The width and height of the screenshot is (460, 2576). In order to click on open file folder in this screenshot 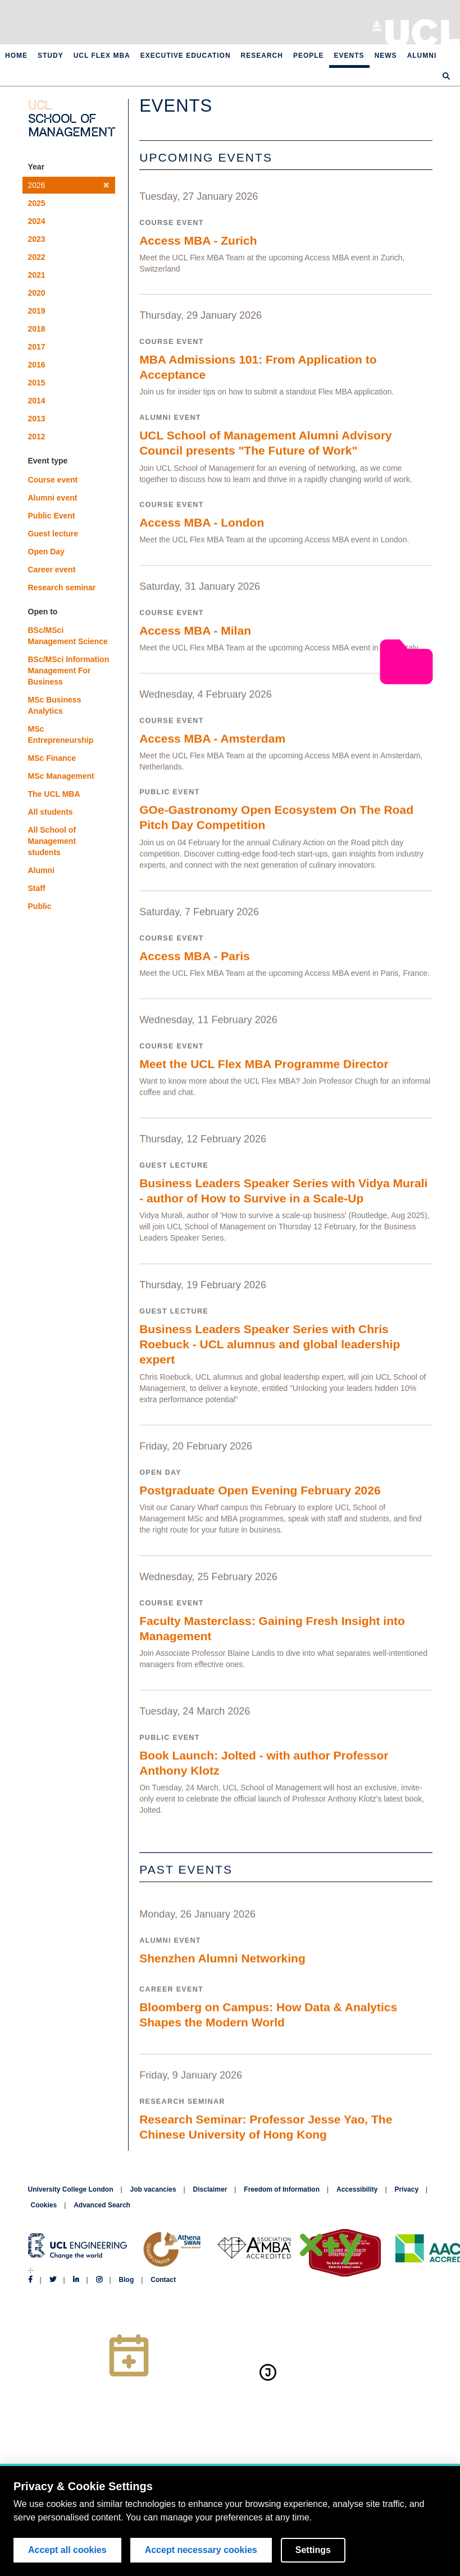, I will do `click(406, 662)`.